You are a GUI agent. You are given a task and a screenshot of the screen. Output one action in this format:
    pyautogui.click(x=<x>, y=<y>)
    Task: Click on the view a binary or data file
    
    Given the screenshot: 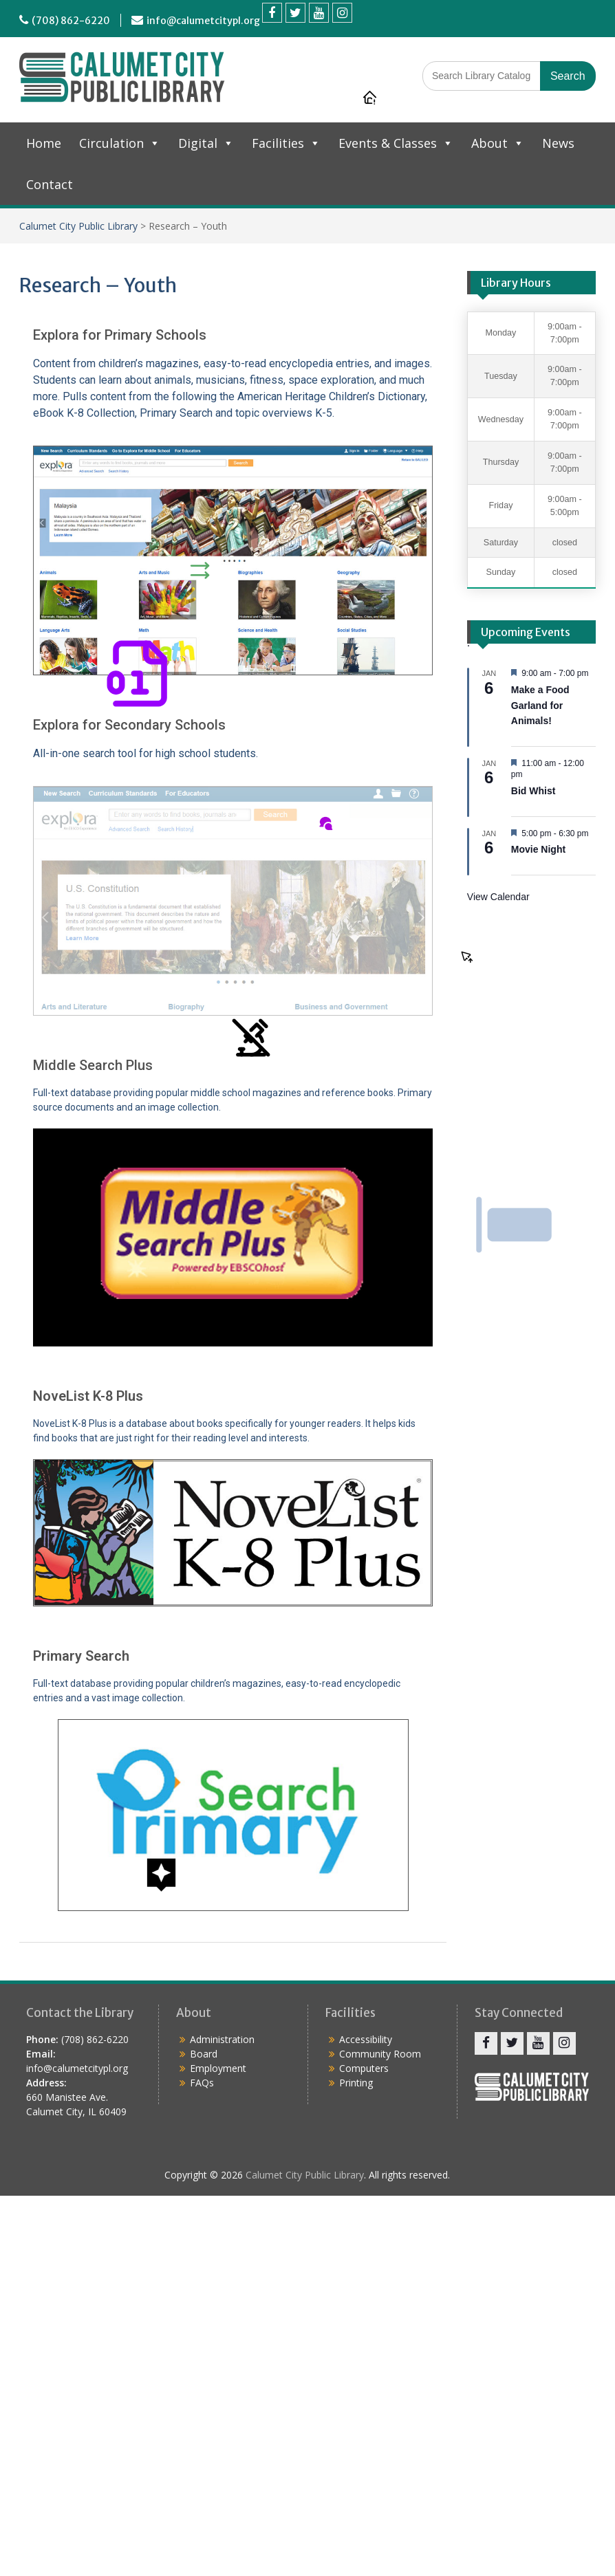 What is the action you would take?
    pyautogui.click(x=140, y=673)
    